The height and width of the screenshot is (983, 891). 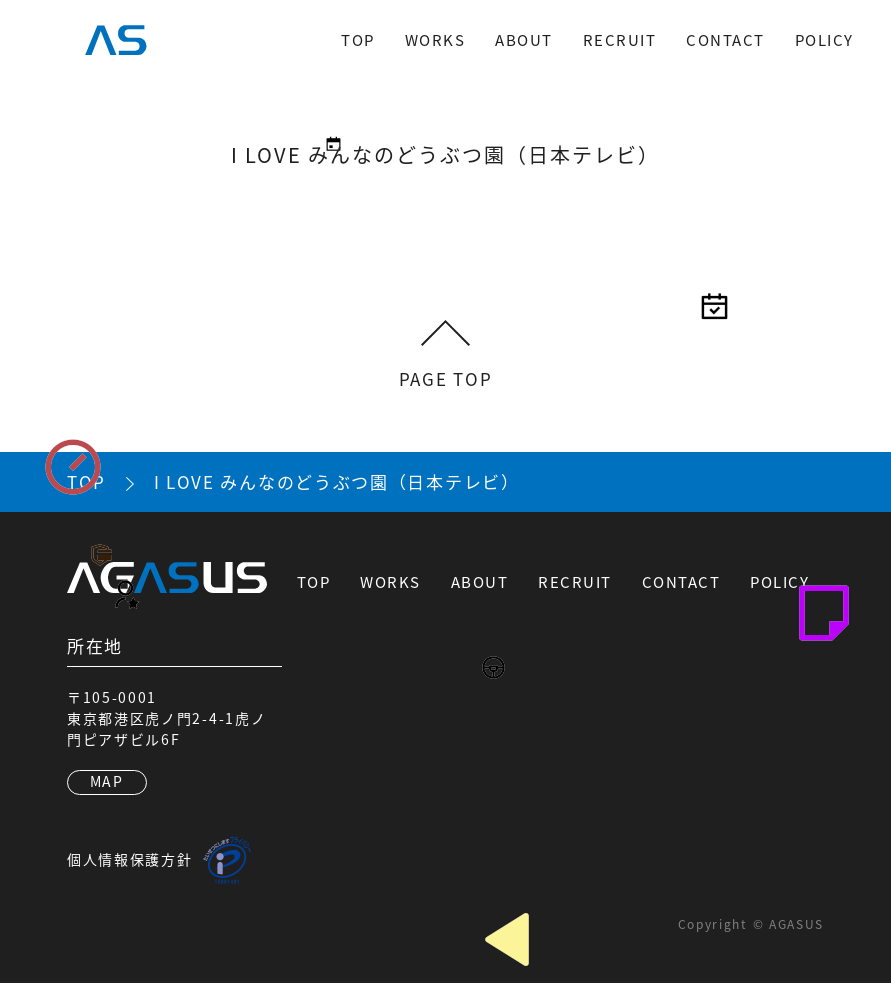 What do you see at coordinates (101, 555) in the screenshot?
I see `indicates a secure payment method` at bounding box center [101, 555].